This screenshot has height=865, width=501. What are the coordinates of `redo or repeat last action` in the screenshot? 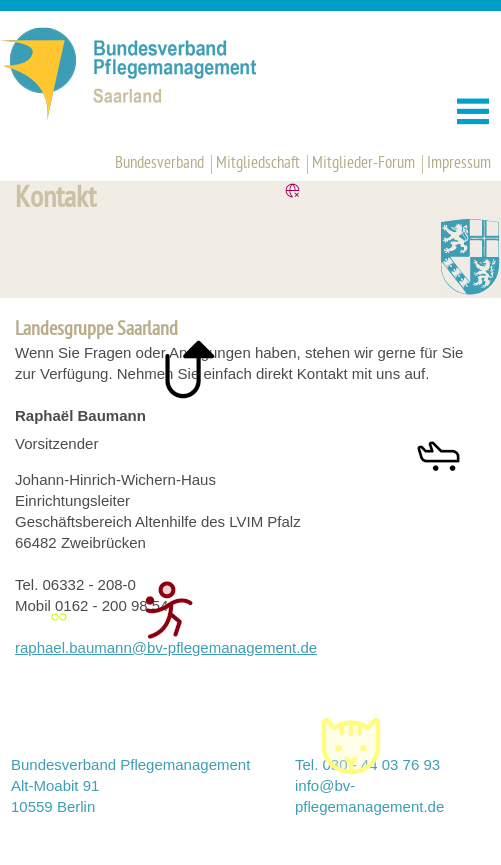 It's located at (187, 369).